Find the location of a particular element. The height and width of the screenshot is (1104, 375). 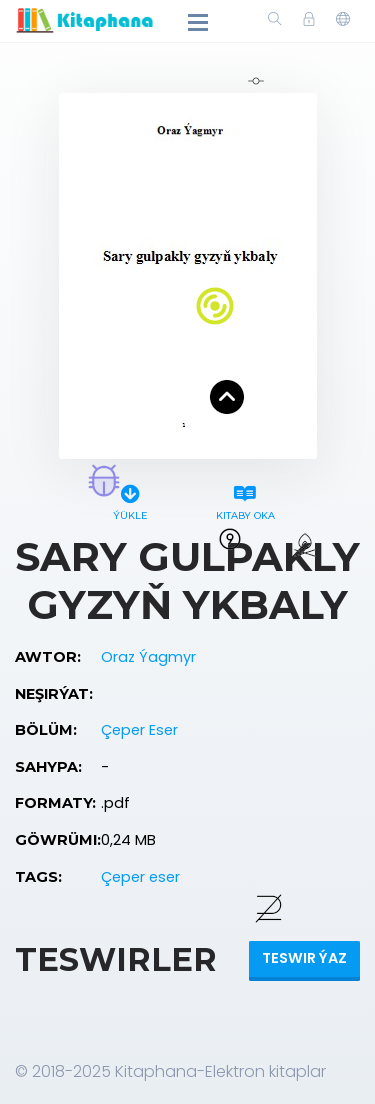

play or browse music library is located at coordinates (215, 306).